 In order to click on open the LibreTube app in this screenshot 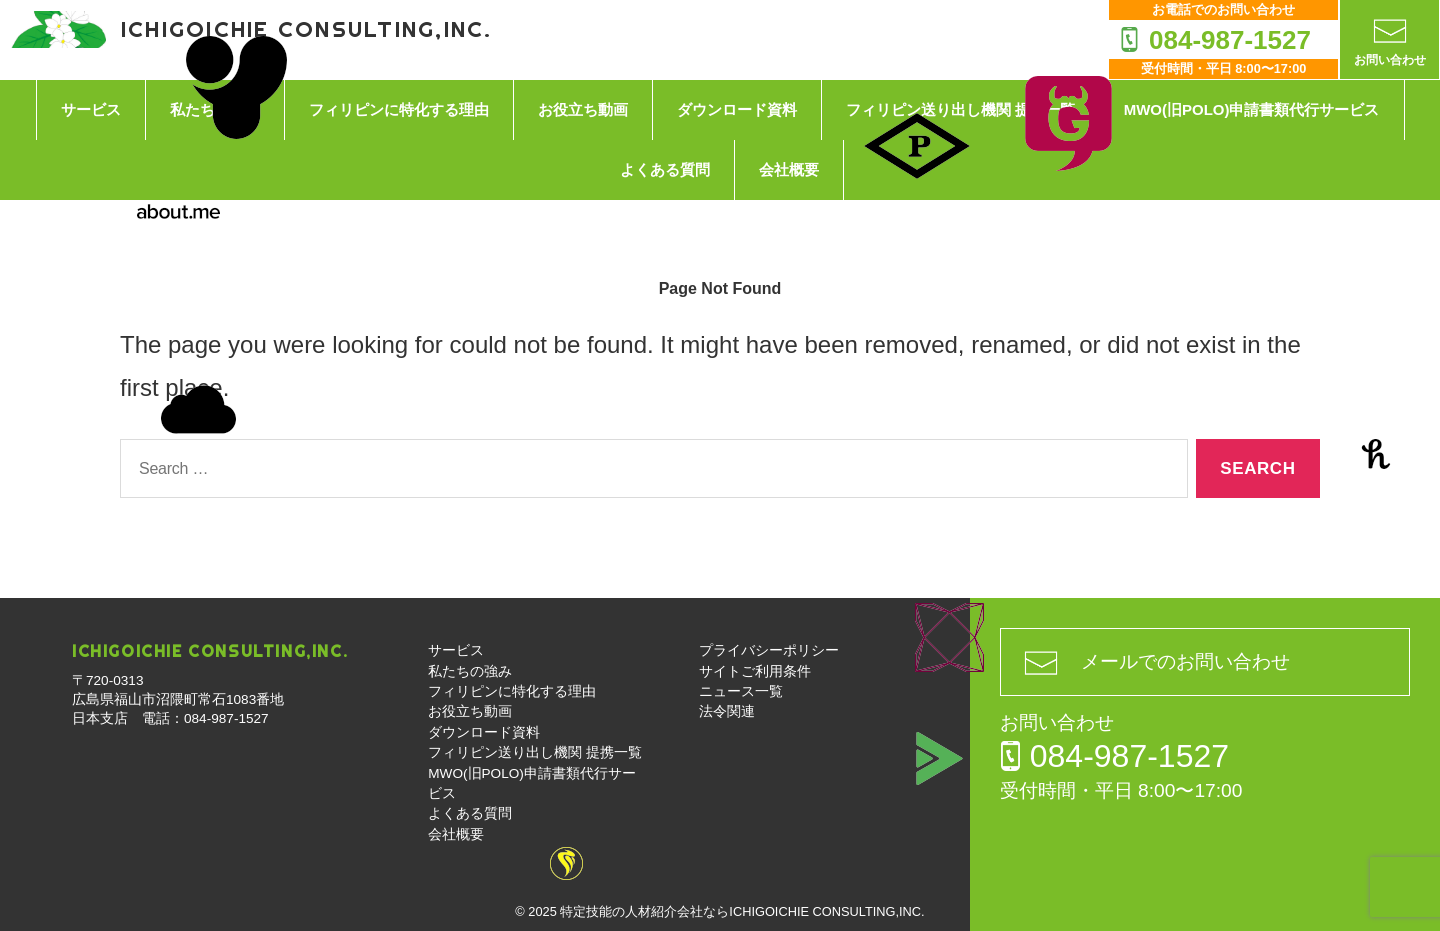, I will do `click(939, 758)`.